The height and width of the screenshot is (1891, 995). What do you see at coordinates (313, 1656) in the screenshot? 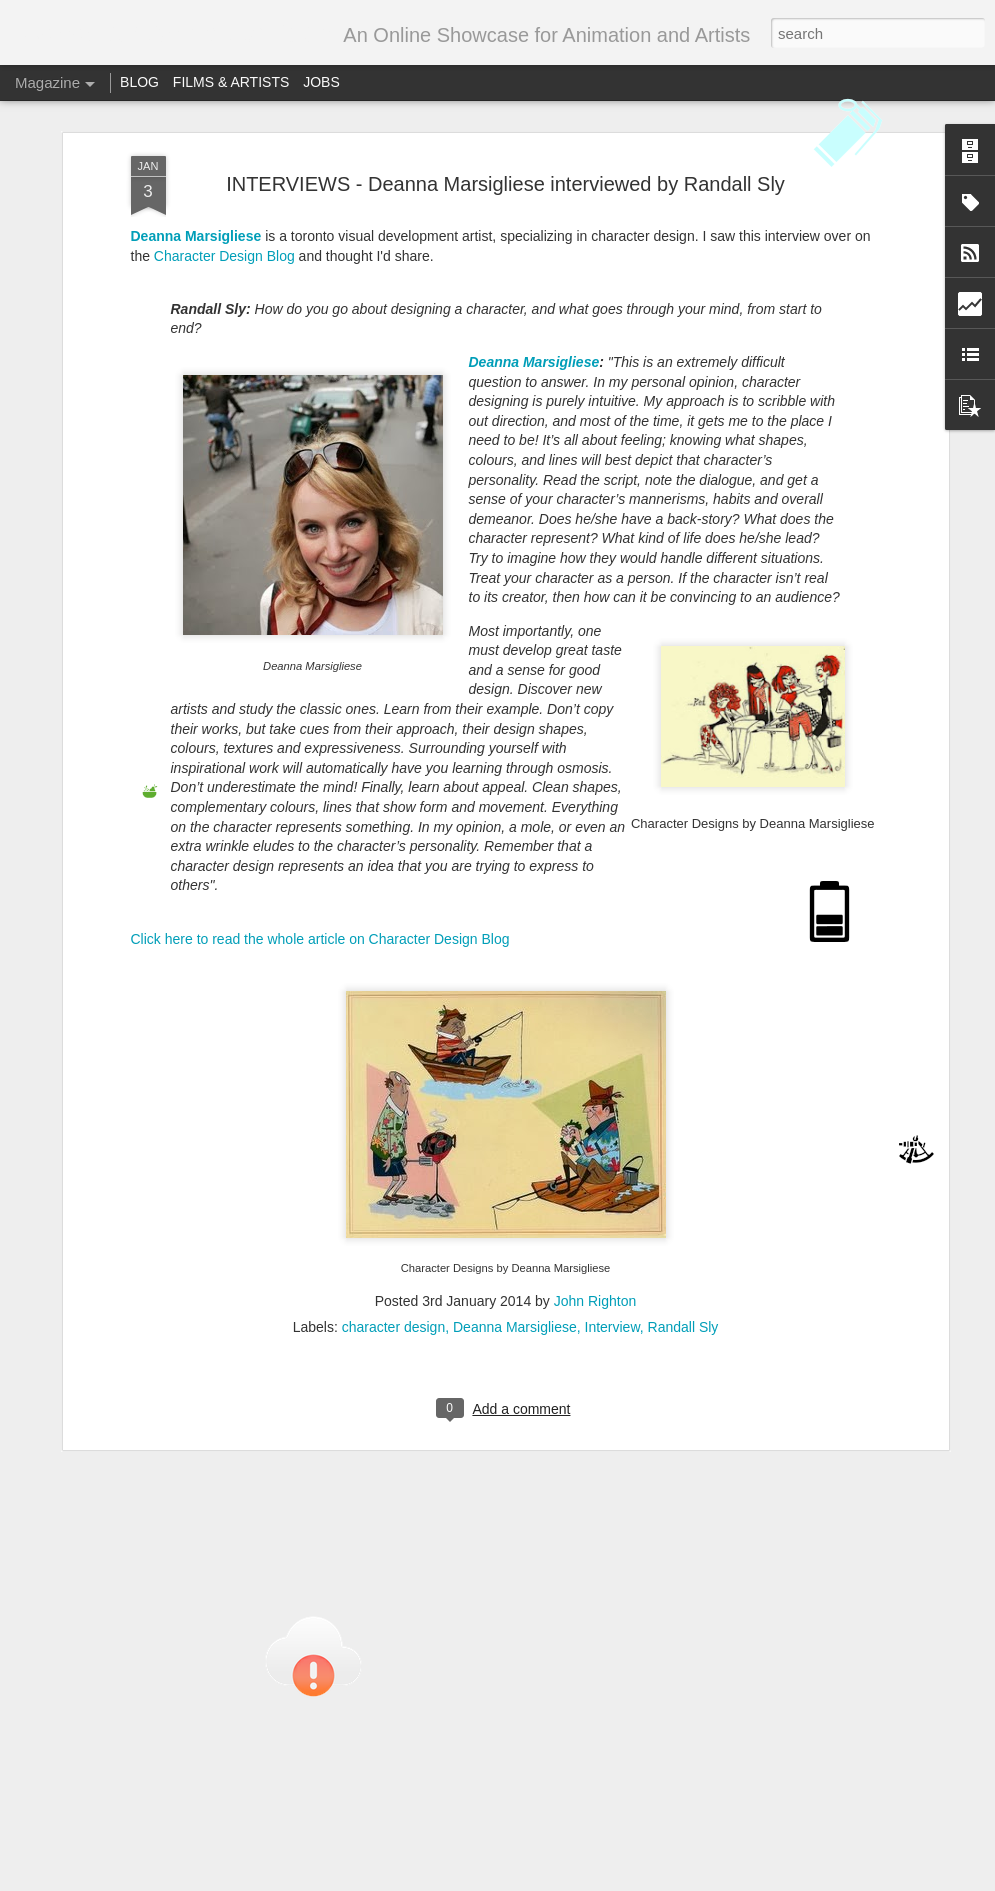
I see `severe weather alert notification` at bounding box center [313, 1656].